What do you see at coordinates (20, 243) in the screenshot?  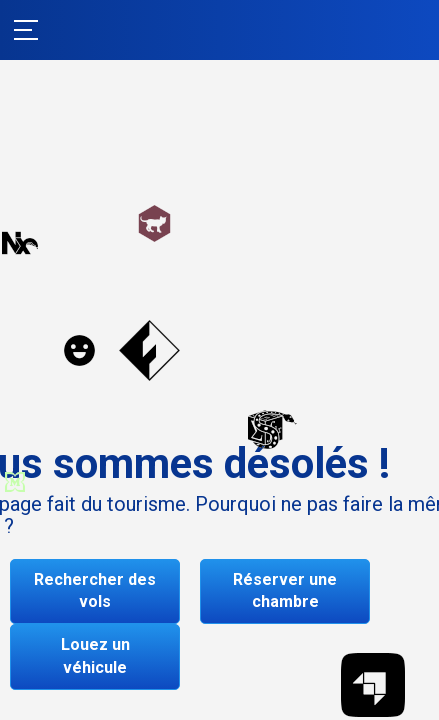 I see `nx build system logo` at bounding box center [20, 243].